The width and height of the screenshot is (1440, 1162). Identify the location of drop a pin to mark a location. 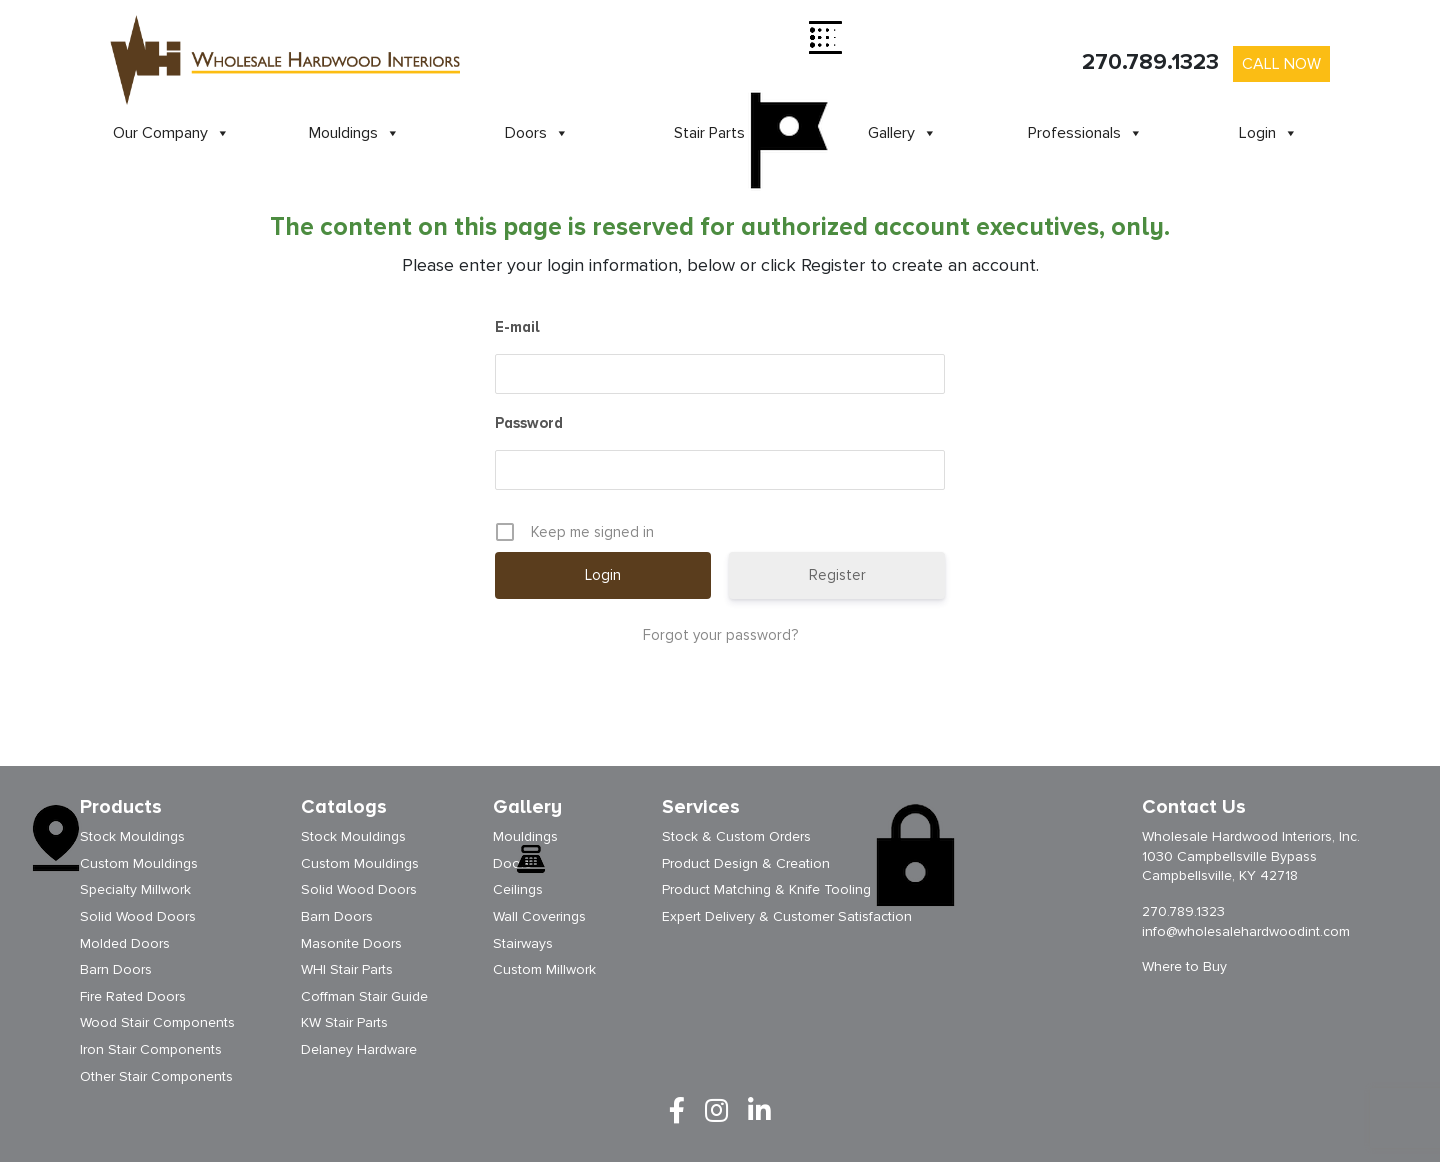
(56, 838).